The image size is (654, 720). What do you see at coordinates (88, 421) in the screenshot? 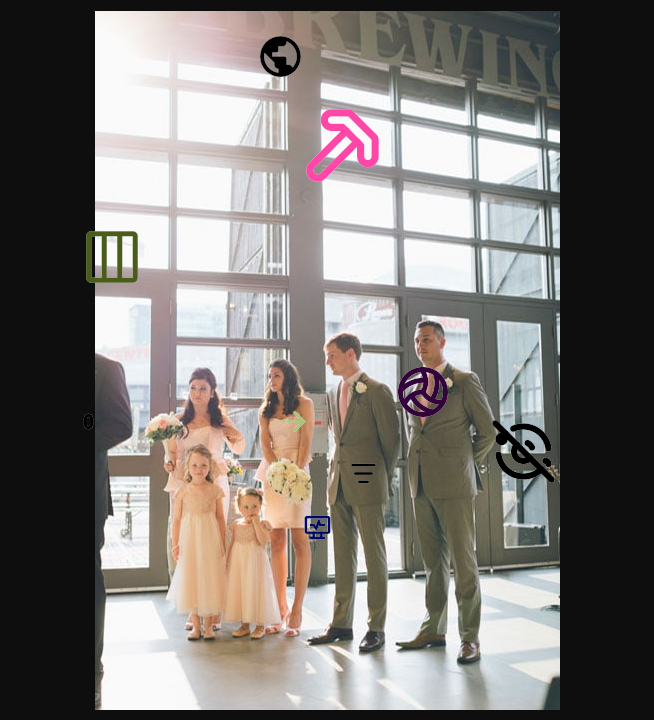
I see `indicates a lowercase letter "o" for text formatting` at bounding box center [88, 421].